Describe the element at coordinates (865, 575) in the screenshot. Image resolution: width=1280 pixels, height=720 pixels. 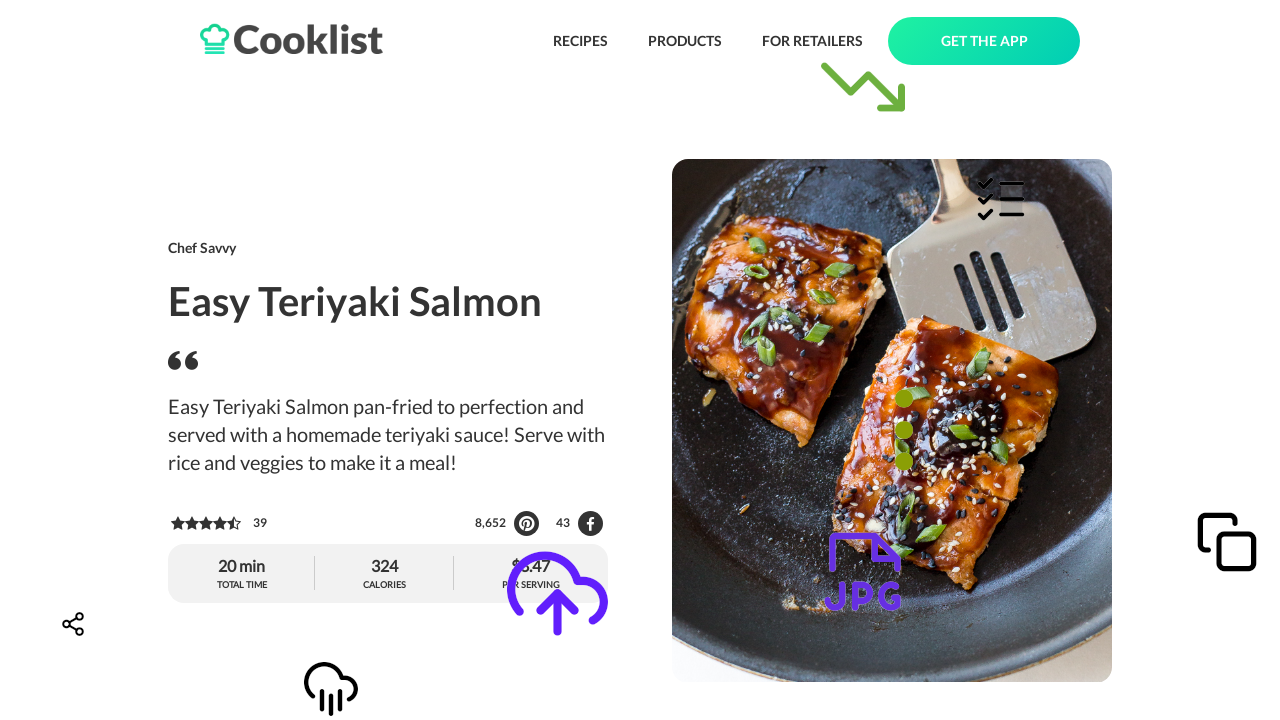
I see `view or open a JPG image file` at that location.